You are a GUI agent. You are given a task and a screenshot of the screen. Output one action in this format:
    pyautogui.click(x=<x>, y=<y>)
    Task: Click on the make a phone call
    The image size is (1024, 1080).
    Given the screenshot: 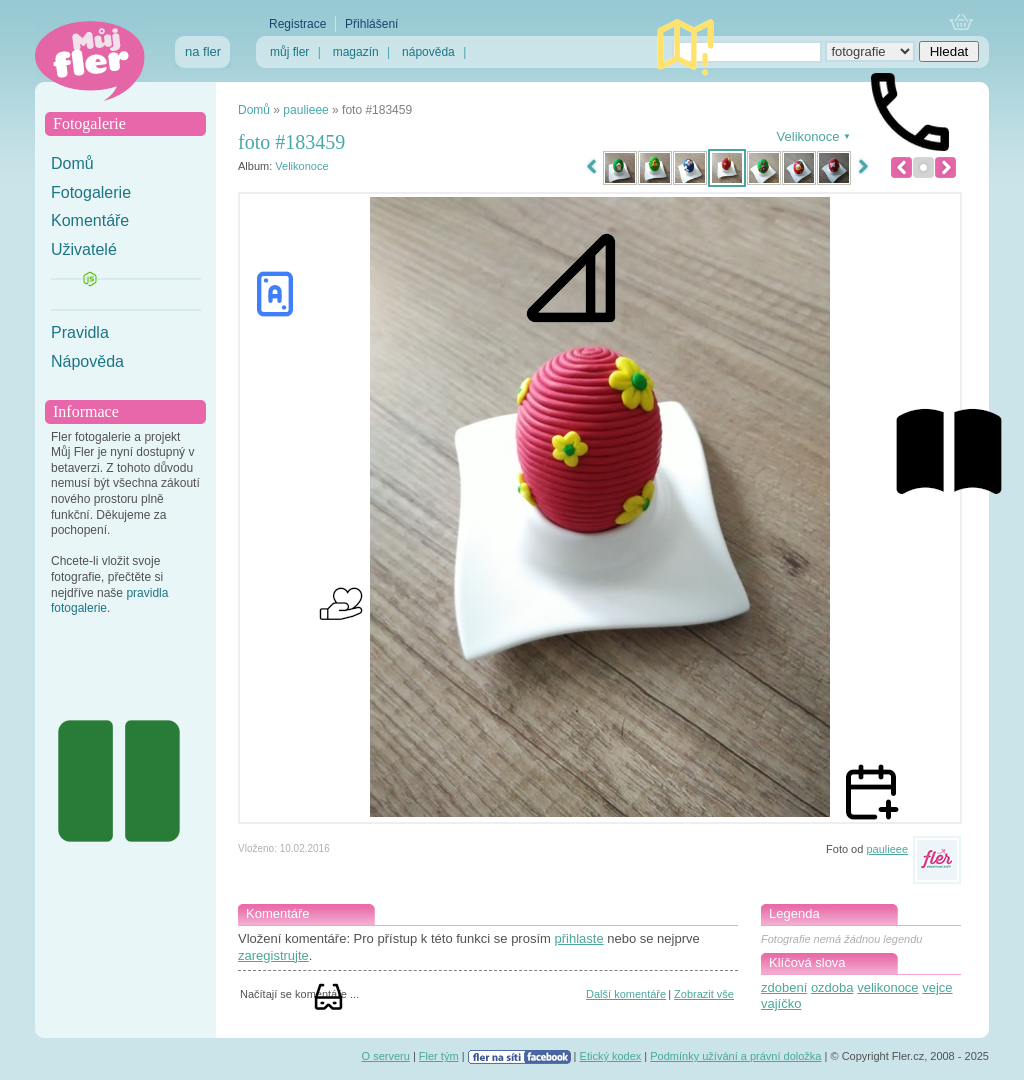 What is the action you would take?
    pyautogui.click(x=910, y=112)
    